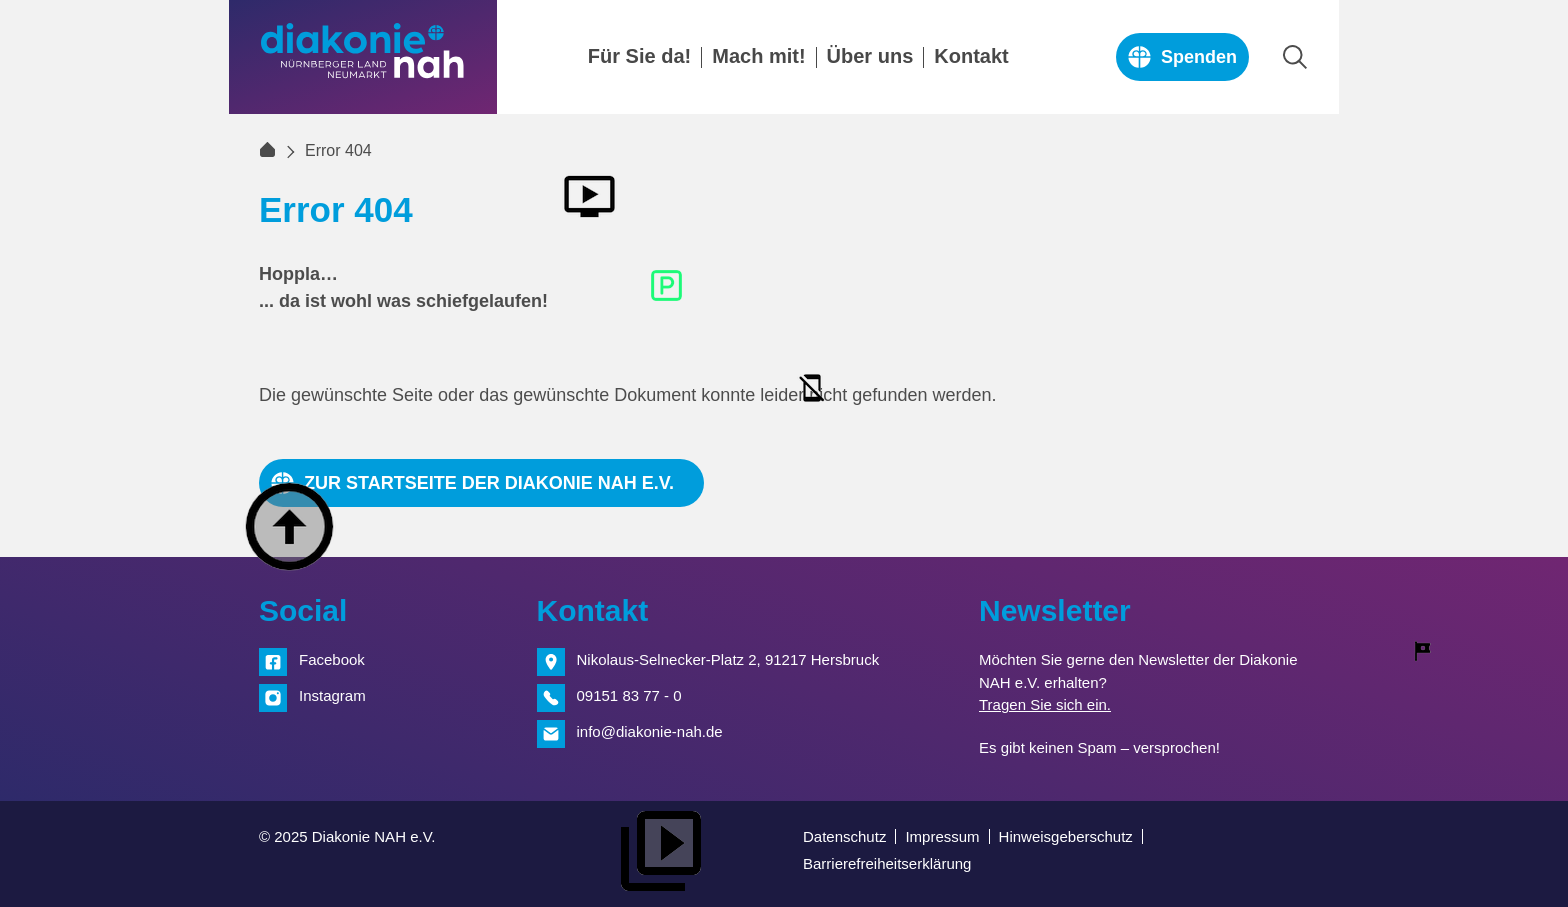 The image size is (1568, 907). What do you see at coordinates (812, 388) in the screenshot?
I see `mobile device is disabled or unavailable` at bounding box center [812, 388].